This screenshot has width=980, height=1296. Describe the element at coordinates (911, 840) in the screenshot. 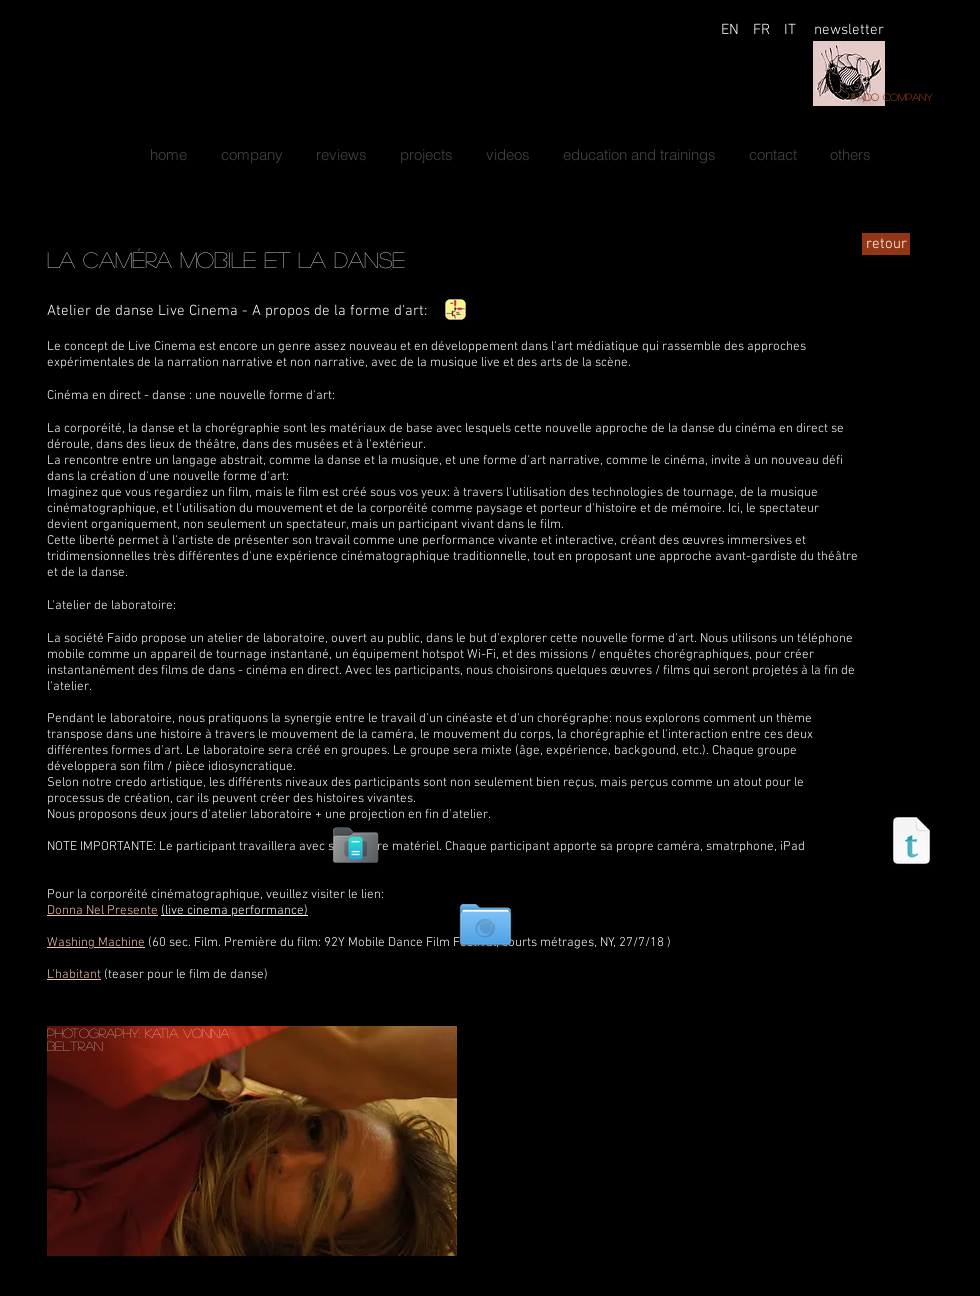

I see `a typst document file` at that location.